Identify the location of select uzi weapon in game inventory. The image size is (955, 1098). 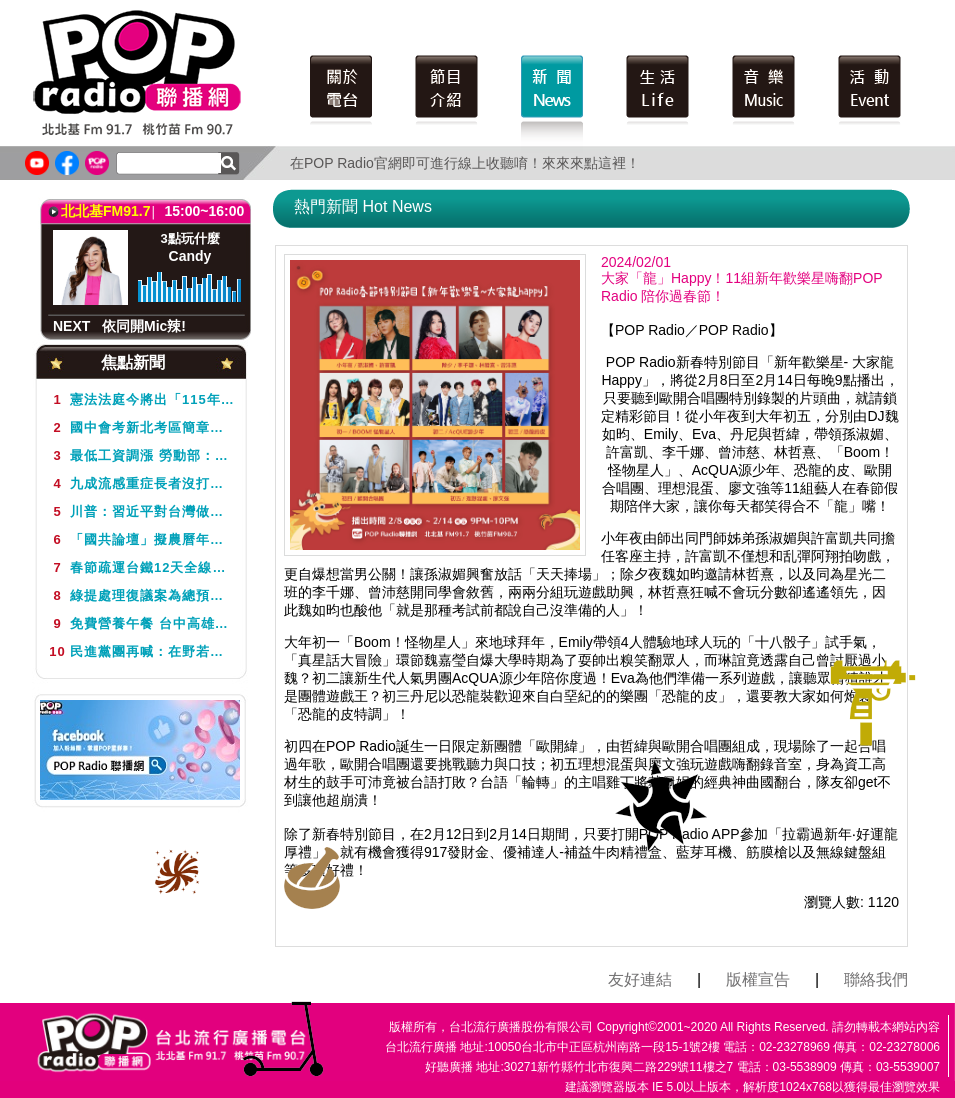
(873, 703).